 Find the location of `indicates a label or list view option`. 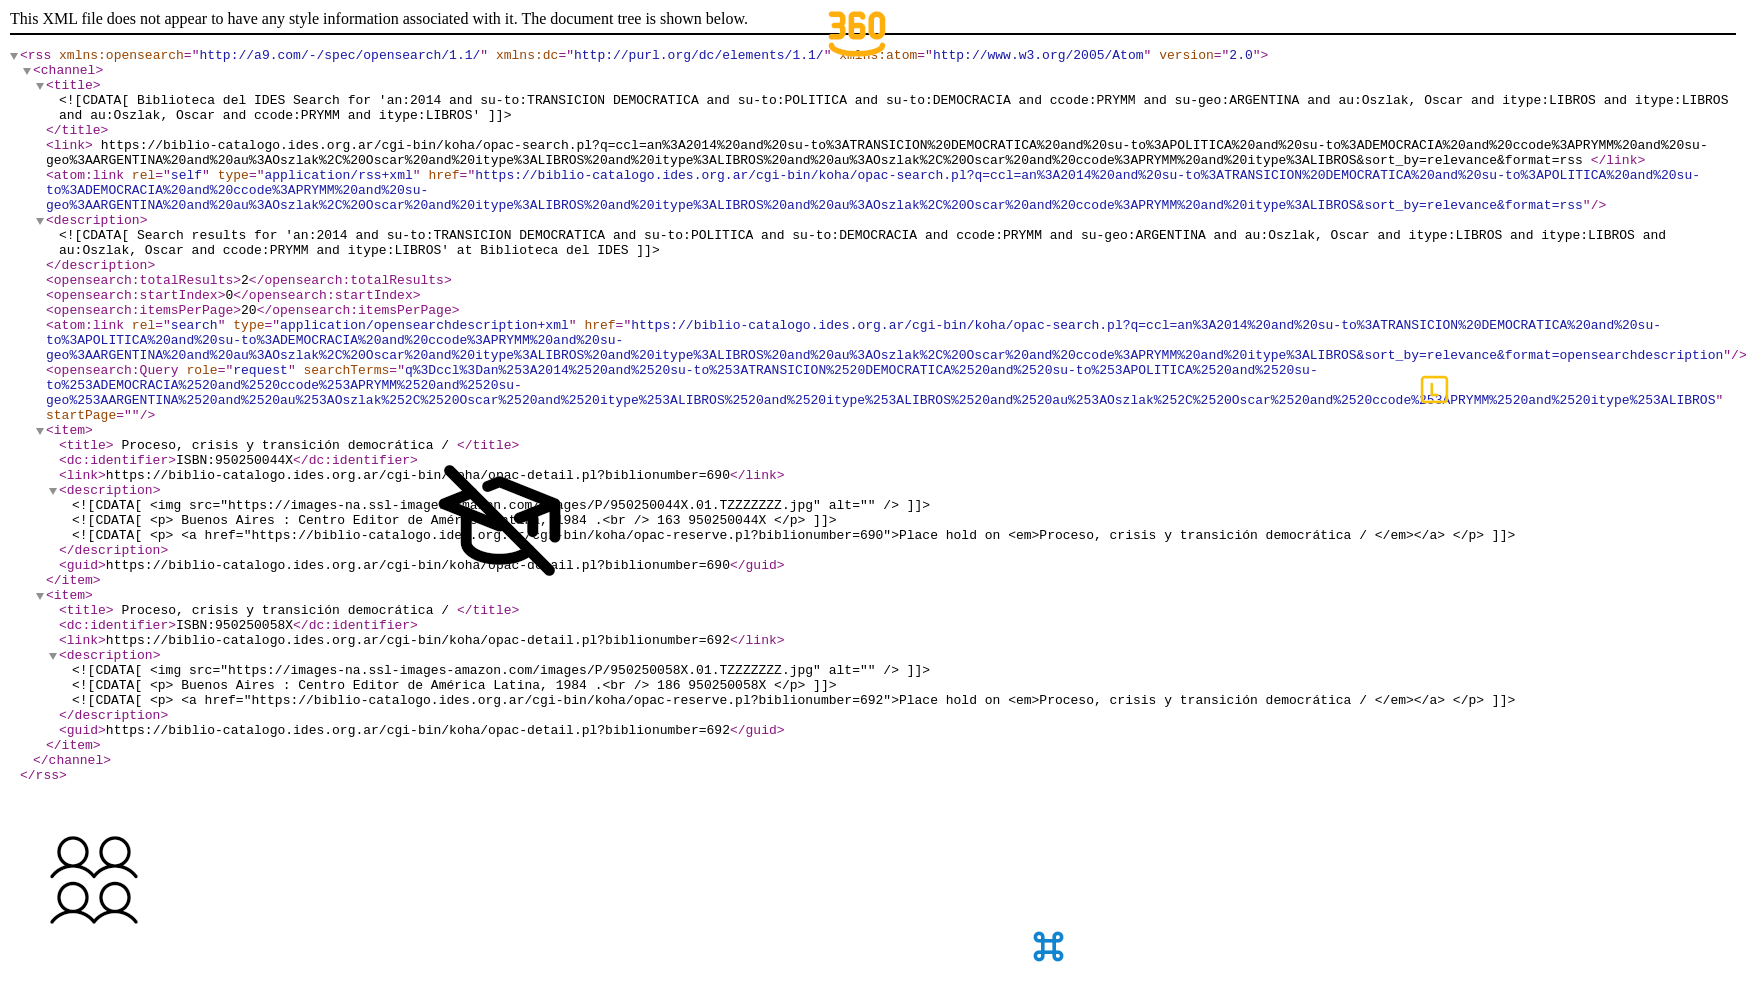

indicates a label or list view option is located at coordinates (1434, 389).